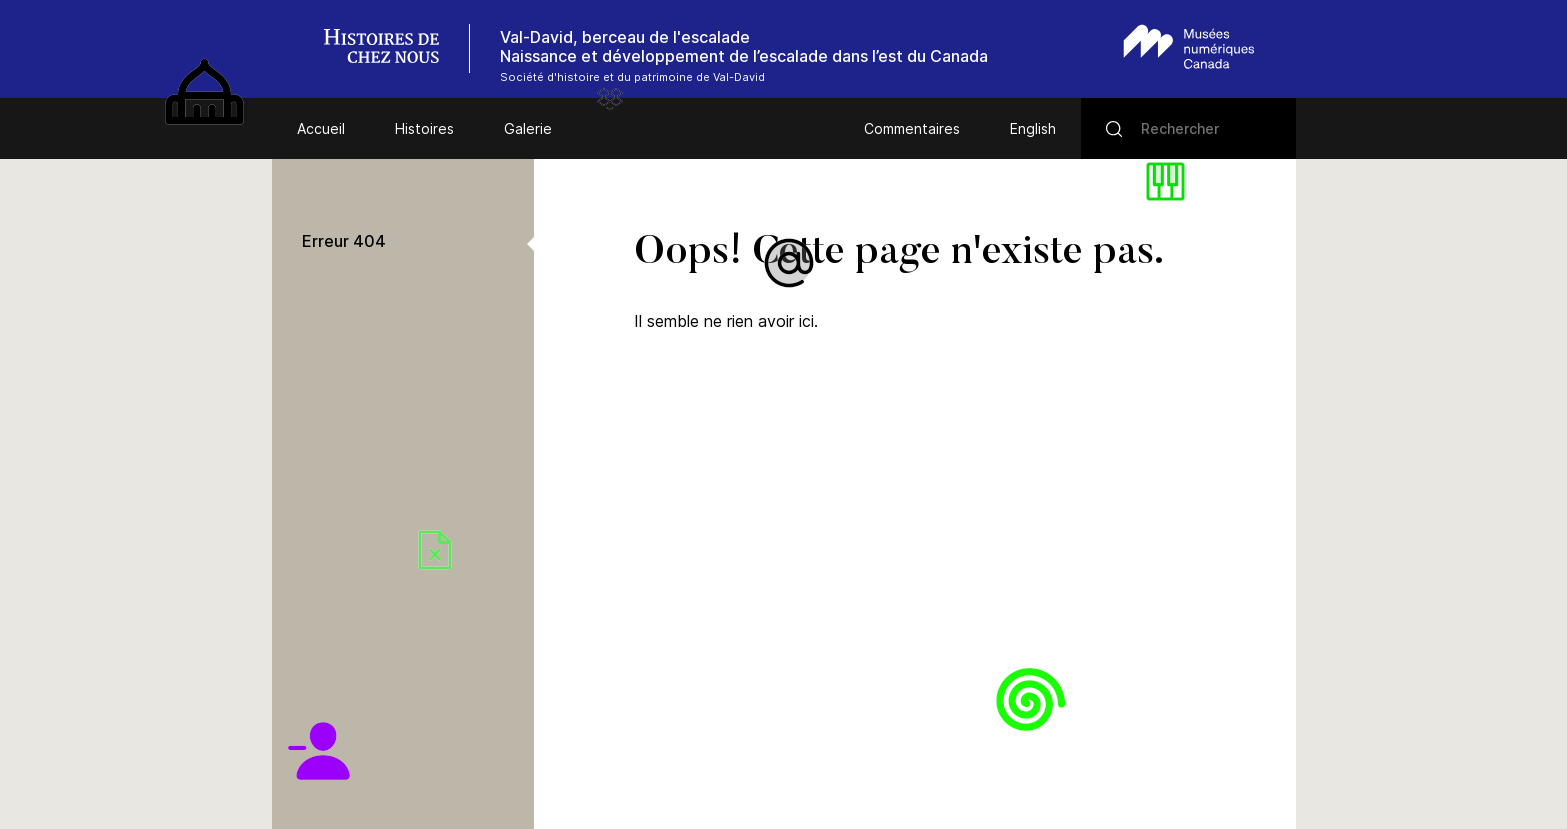  What do you see at coordinates (319, 751) in the screenshot?
I see `remove a contact or friend` at bounding box center [319, 751].